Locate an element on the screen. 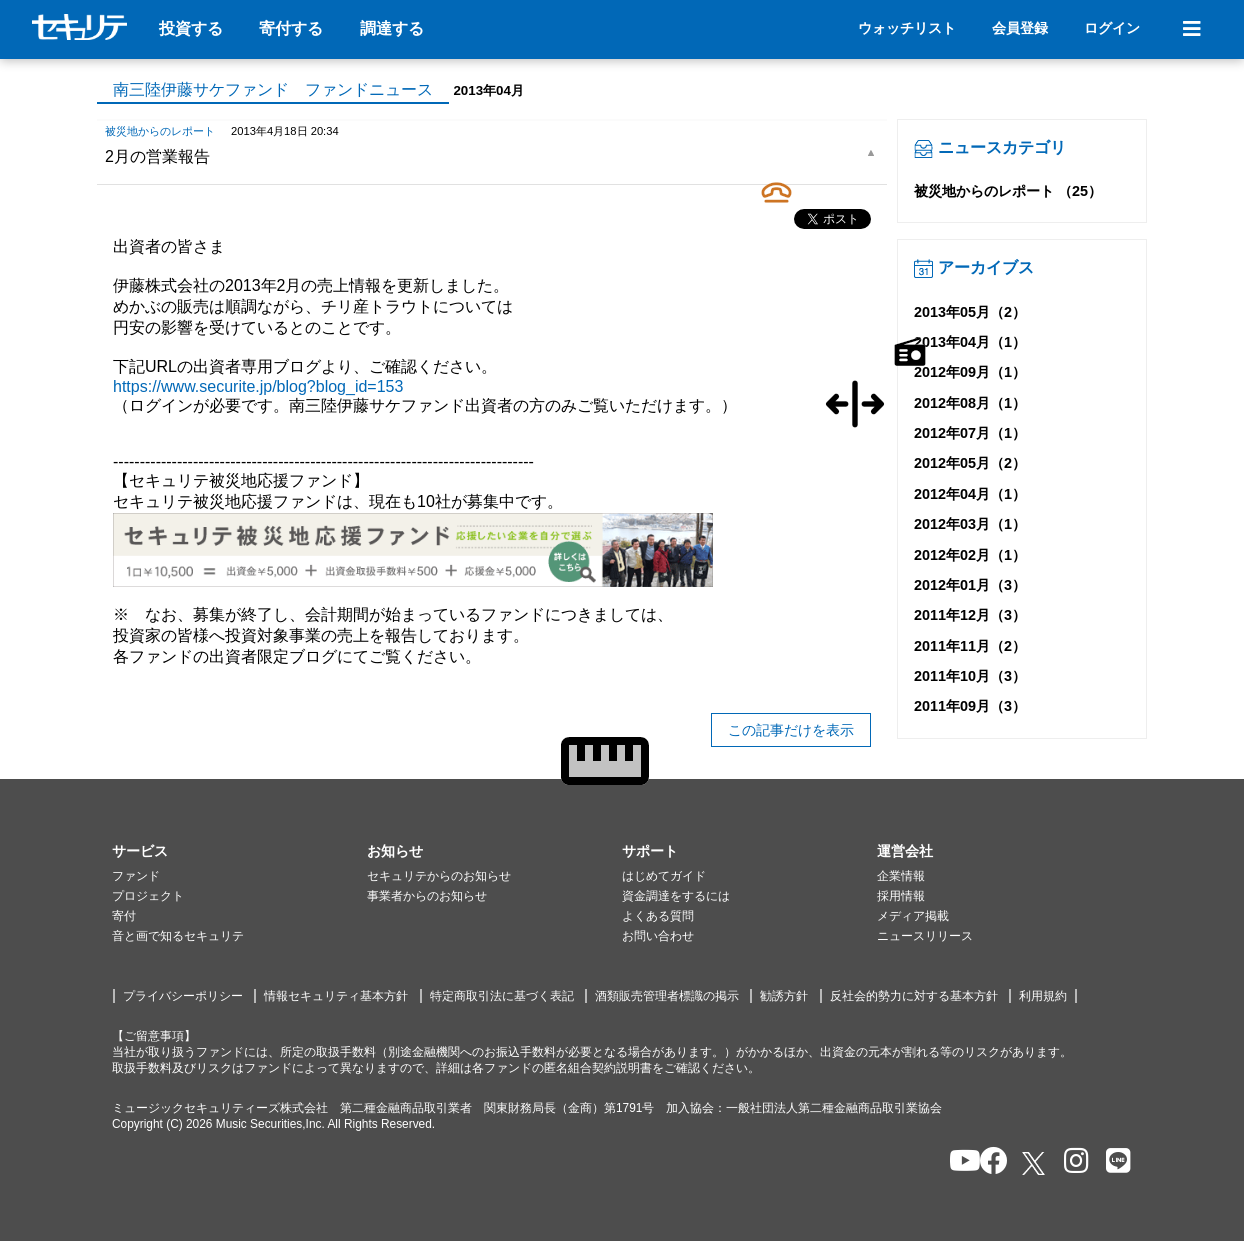 The image size is (1244, 1241). access ruler or measurement tool is located at coordinates (605, 761).